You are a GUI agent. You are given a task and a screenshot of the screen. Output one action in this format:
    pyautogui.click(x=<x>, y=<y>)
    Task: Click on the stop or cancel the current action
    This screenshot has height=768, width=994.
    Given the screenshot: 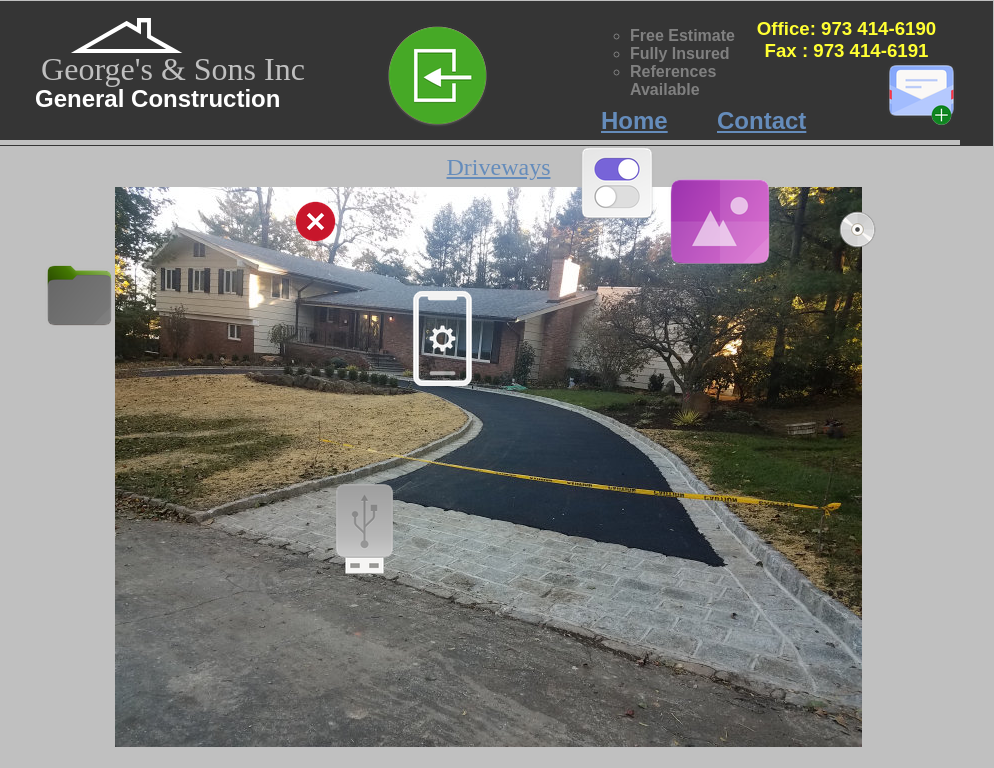 What is the action you would take?
    pyautogui.click(x=315, y=221)
    